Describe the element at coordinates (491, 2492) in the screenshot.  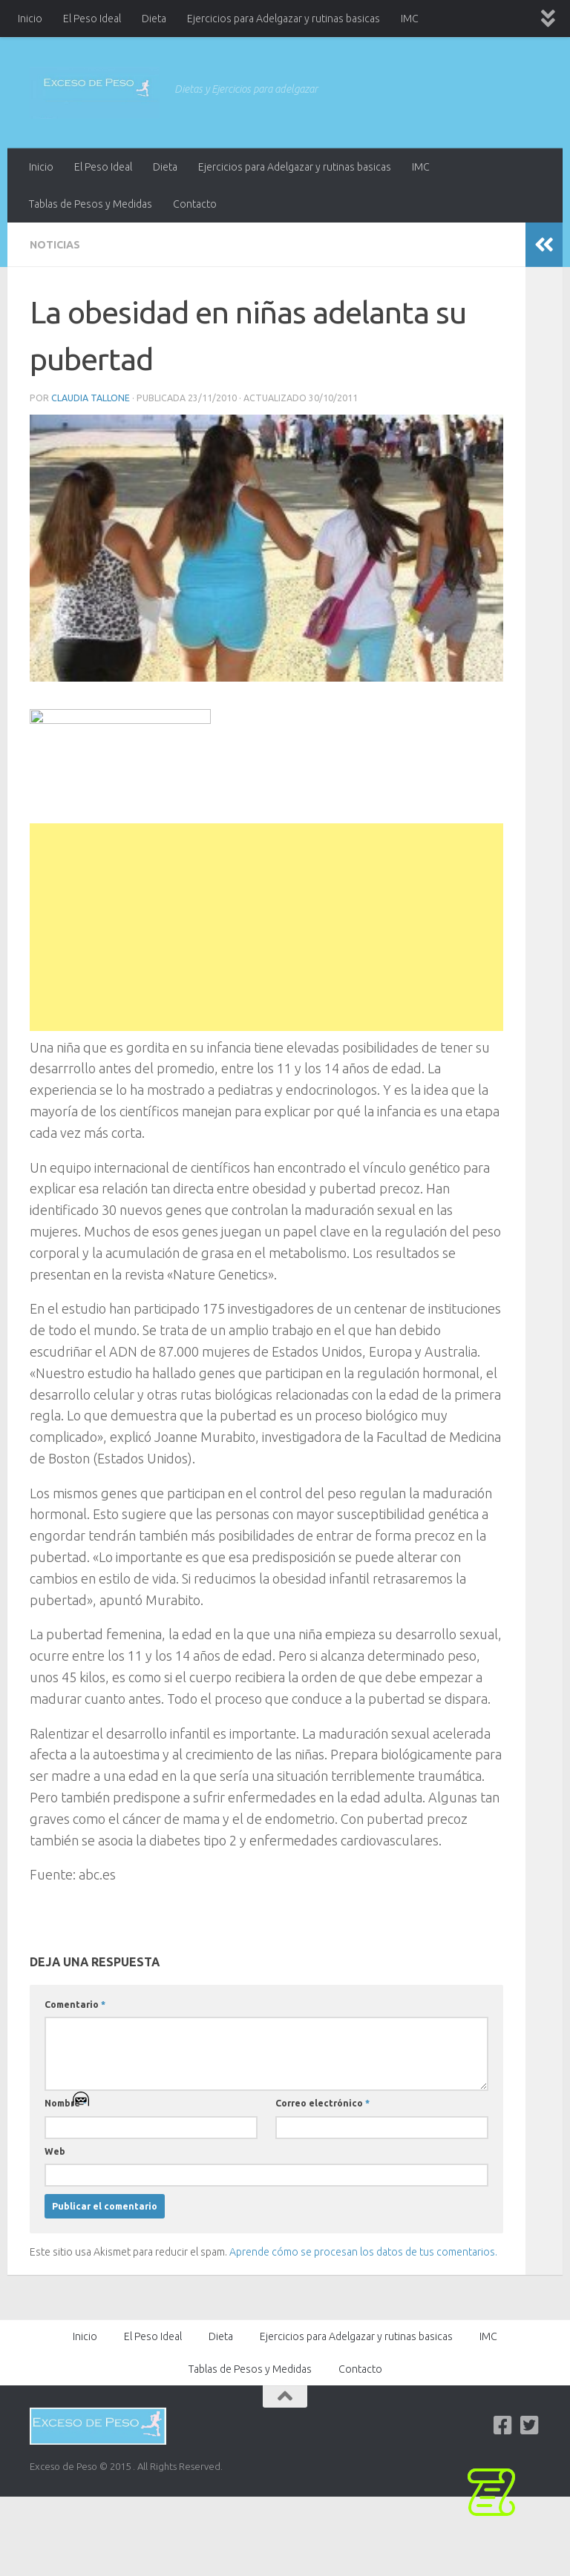
I see `view activity log or history` at that location.